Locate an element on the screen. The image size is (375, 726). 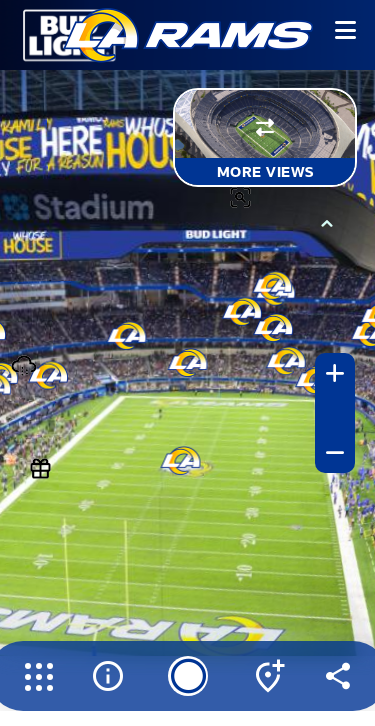
view gifts or rewards is located at coordinates (40, 468).